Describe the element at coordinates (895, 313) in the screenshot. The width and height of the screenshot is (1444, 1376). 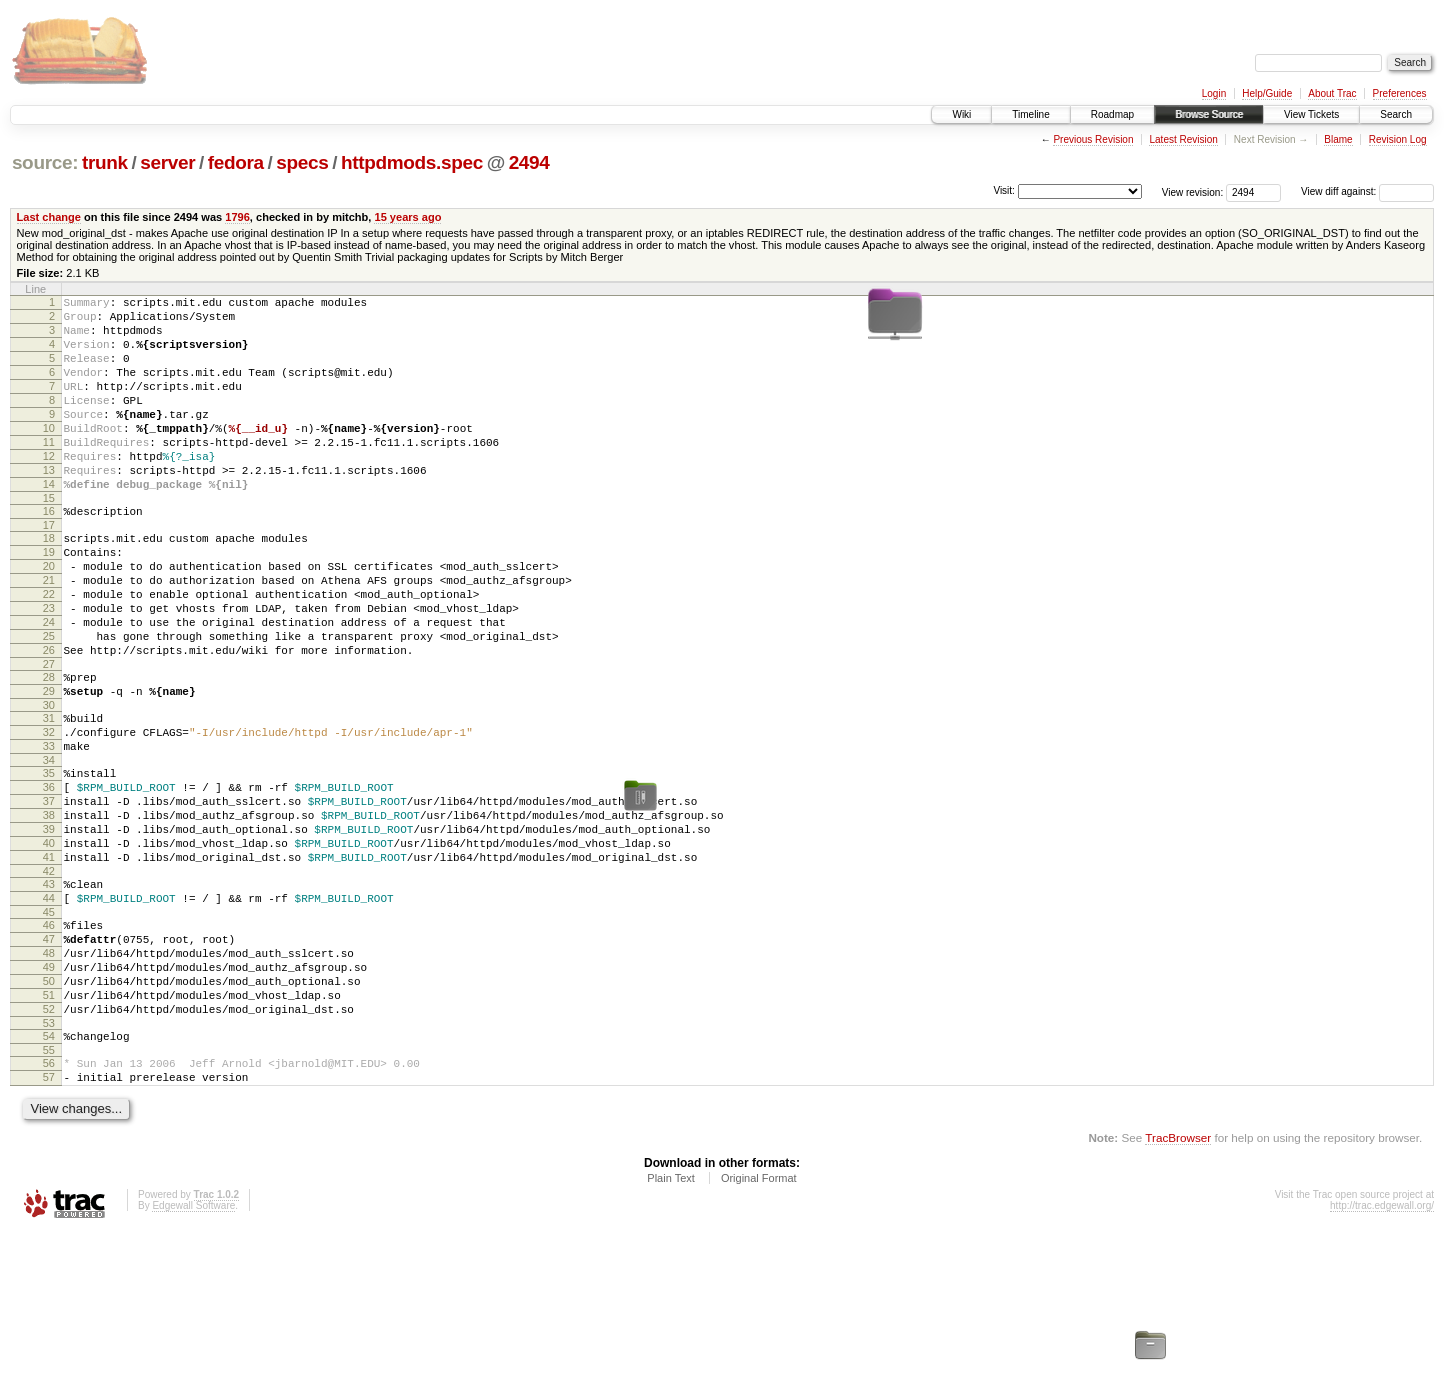
I see `access files stored on a remote server or network location` at that location.